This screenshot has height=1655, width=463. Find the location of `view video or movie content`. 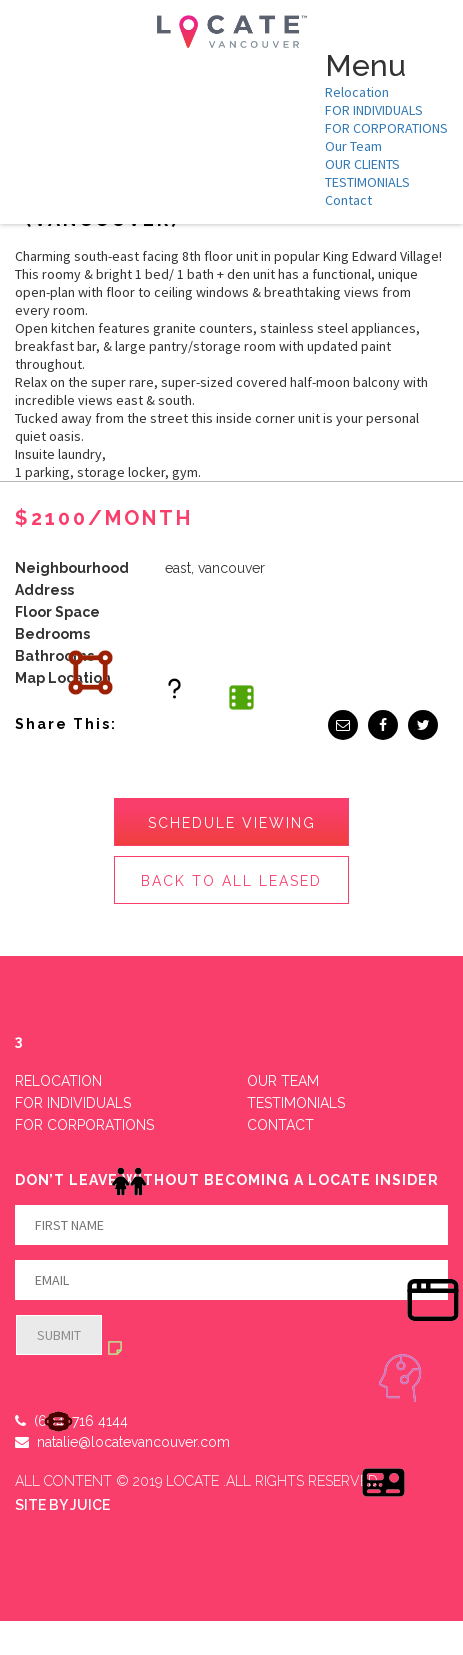

view video or movie content is located at coordinates (241, 697).